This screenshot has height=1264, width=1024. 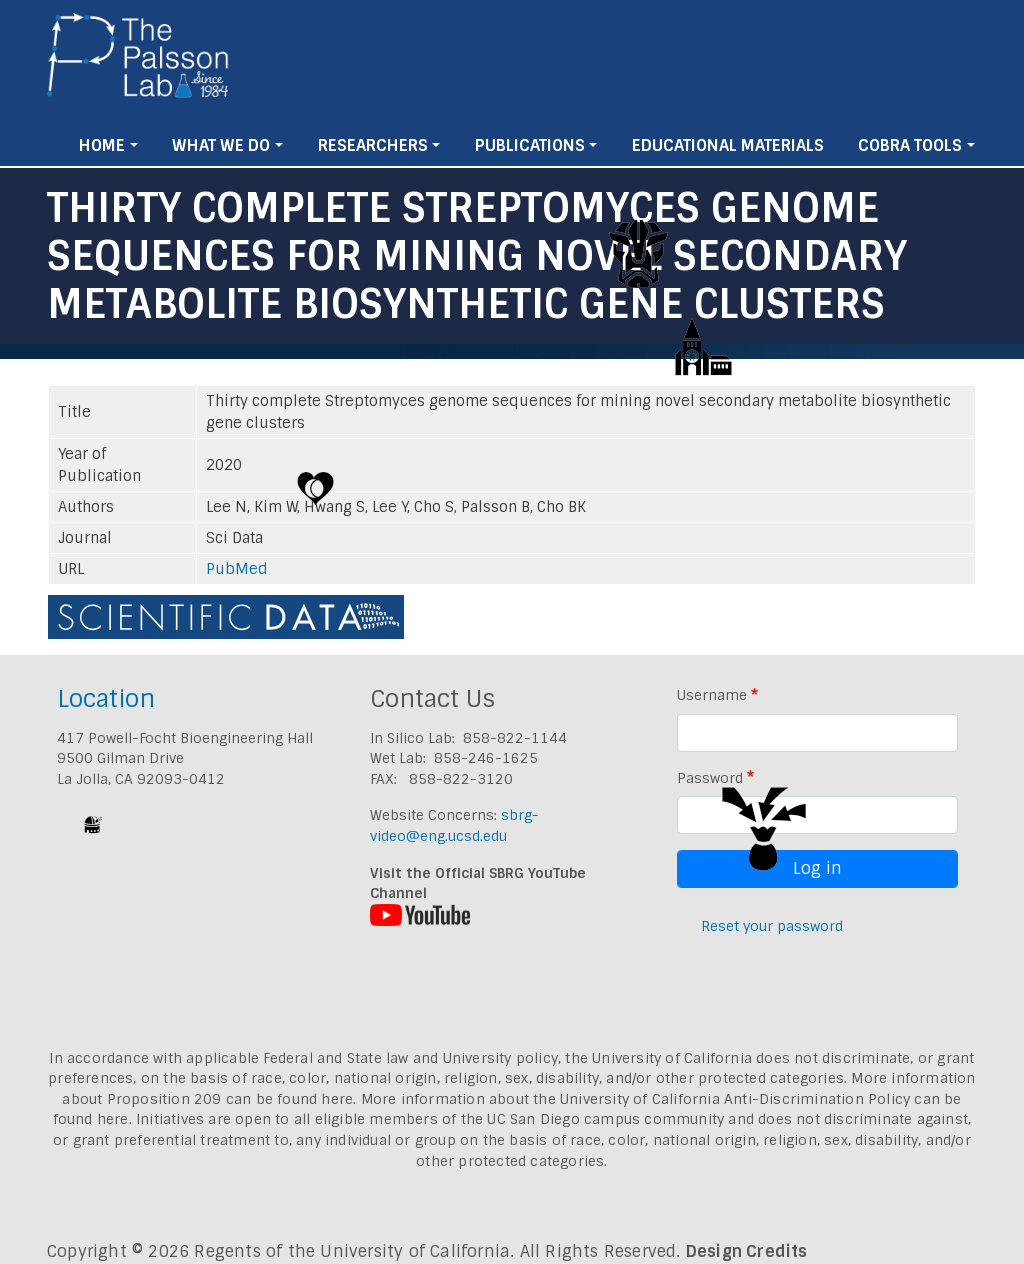 What do you see at coordinates (93, 823) in the screenshot?
I see `access astronomy or stargazing features` at bounding box center [93, 823].